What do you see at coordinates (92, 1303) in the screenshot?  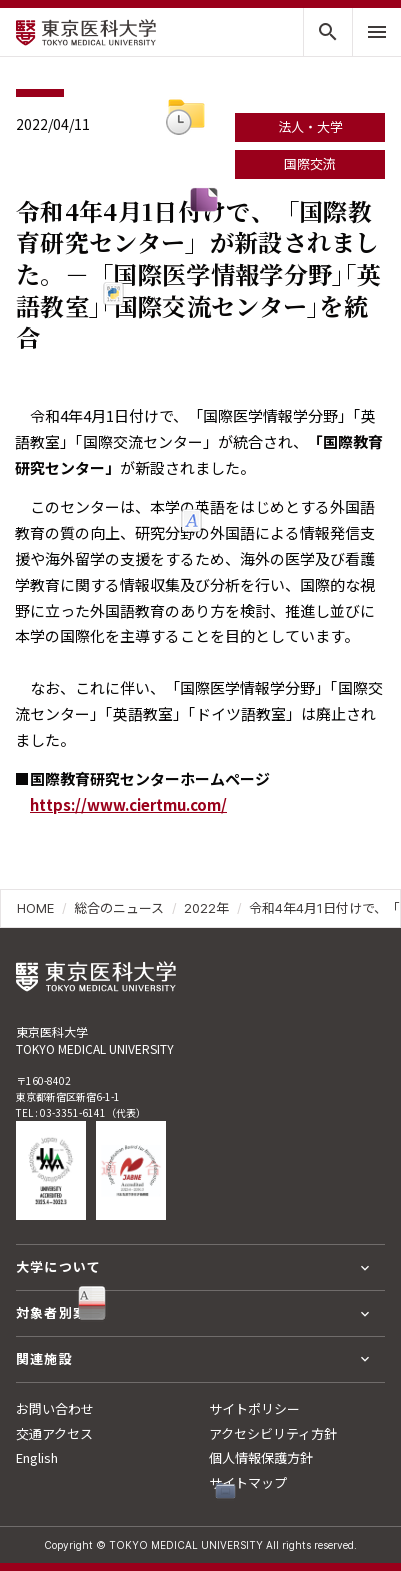 I see `open simple scan document scanner app` at bounding box center [92, 1303].